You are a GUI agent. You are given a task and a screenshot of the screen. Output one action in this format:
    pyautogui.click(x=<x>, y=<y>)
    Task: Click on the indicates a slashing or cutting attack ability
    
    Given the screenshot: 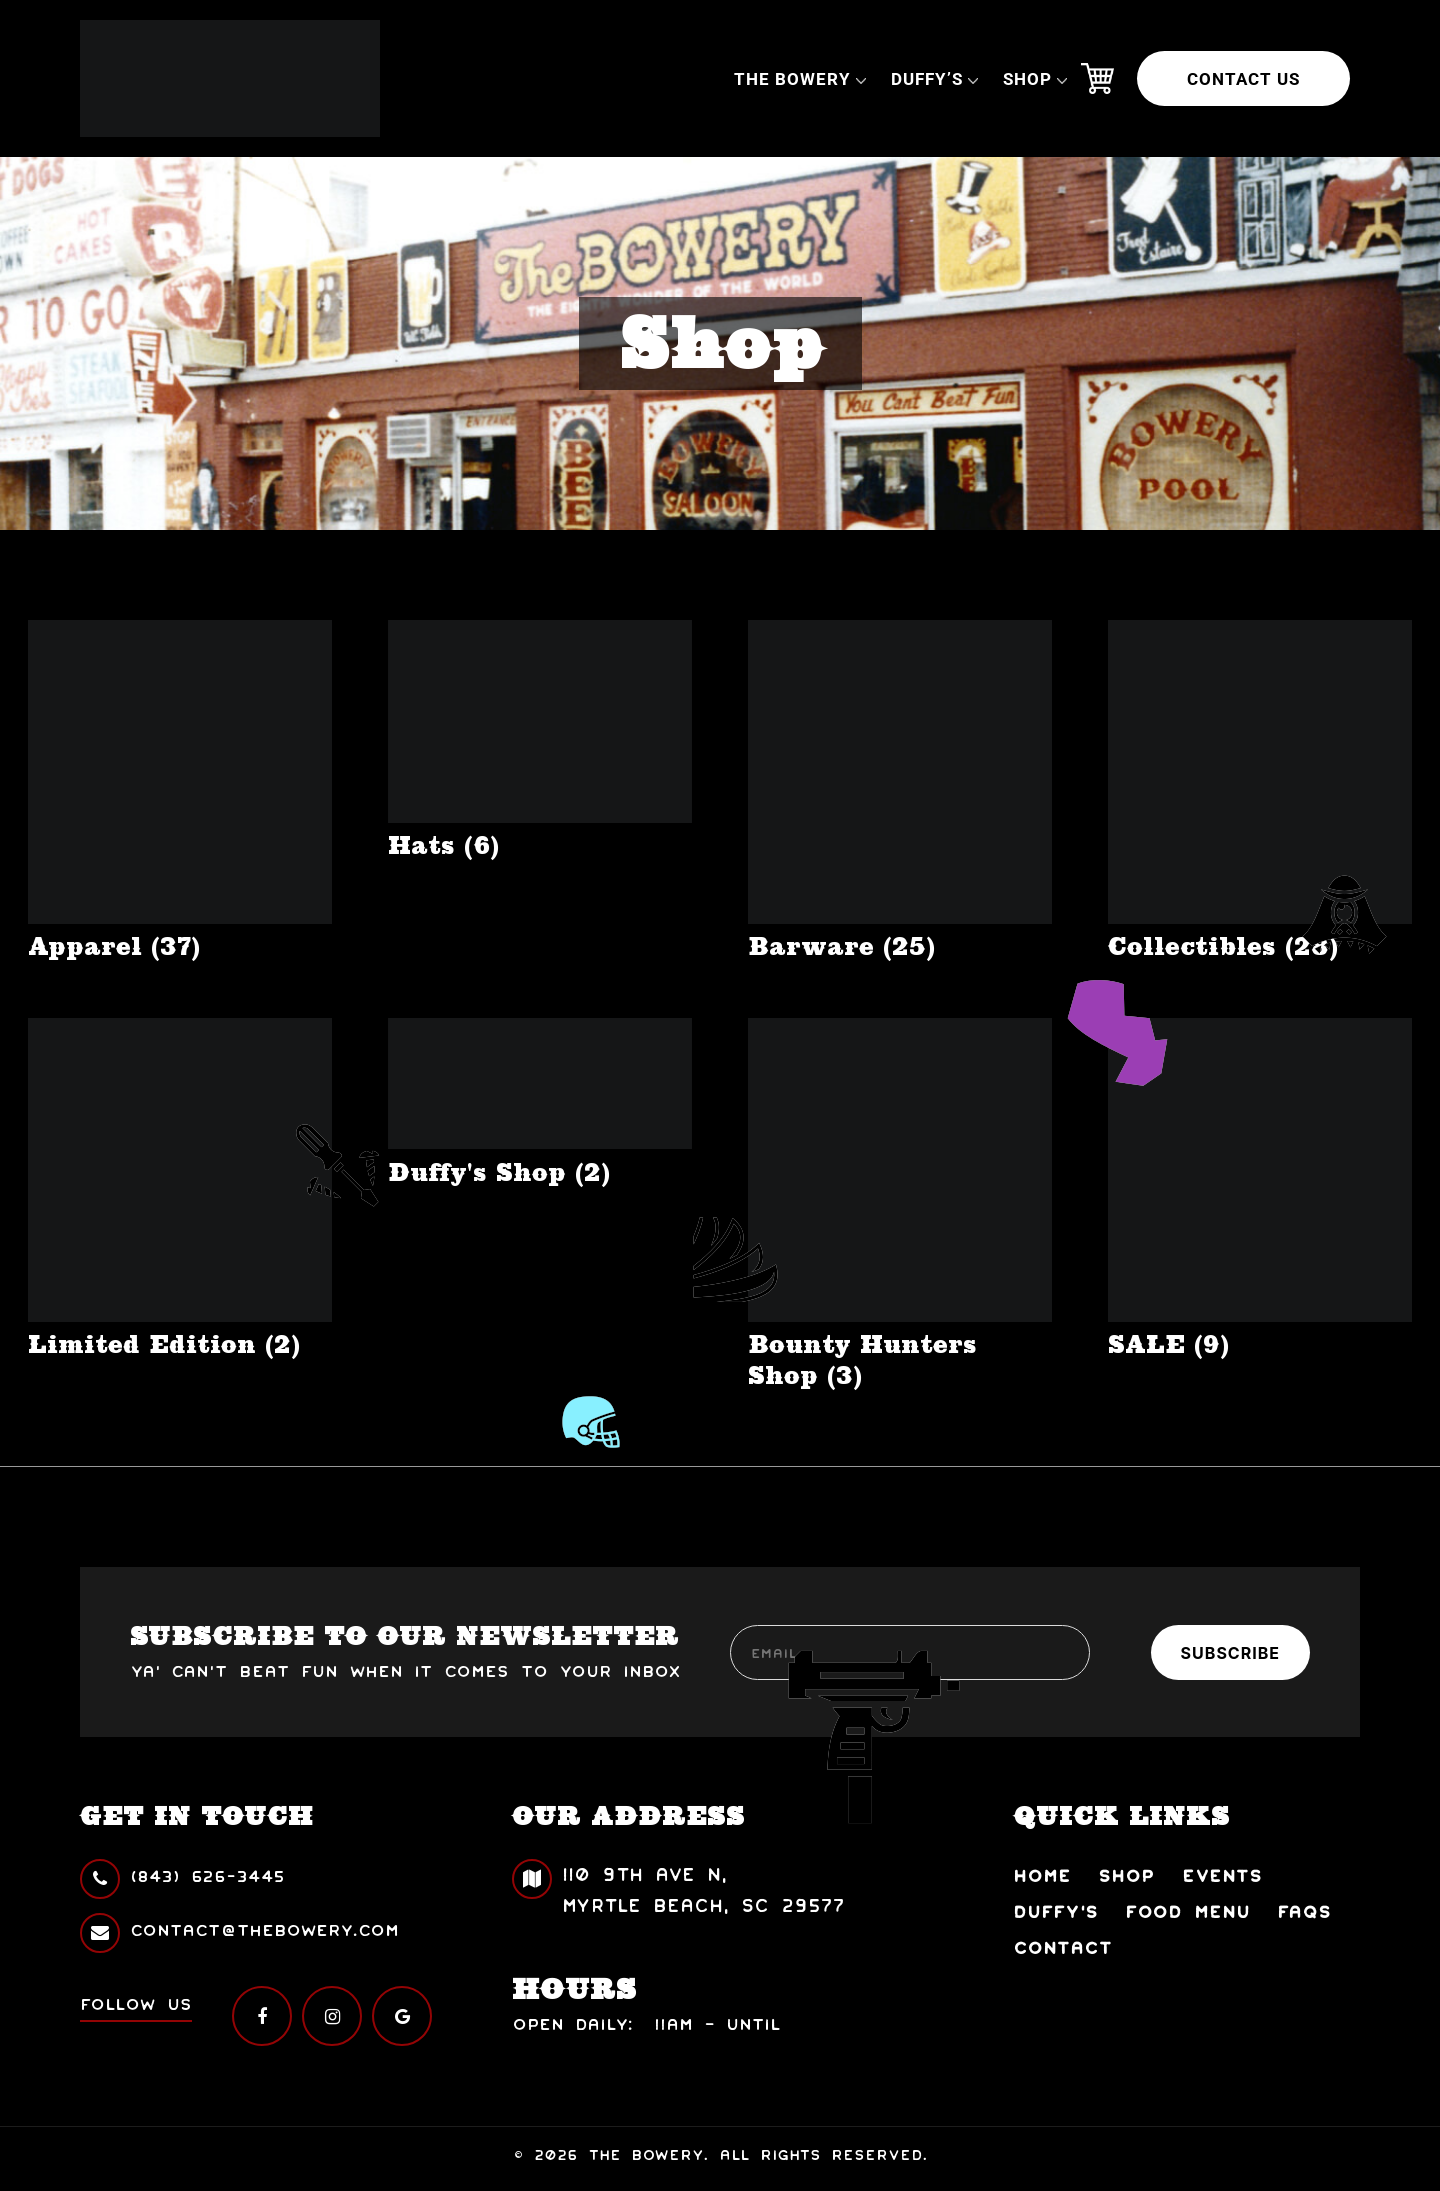 What is the action you would take?
    pyautogui.click(x=735, y=1259)
    